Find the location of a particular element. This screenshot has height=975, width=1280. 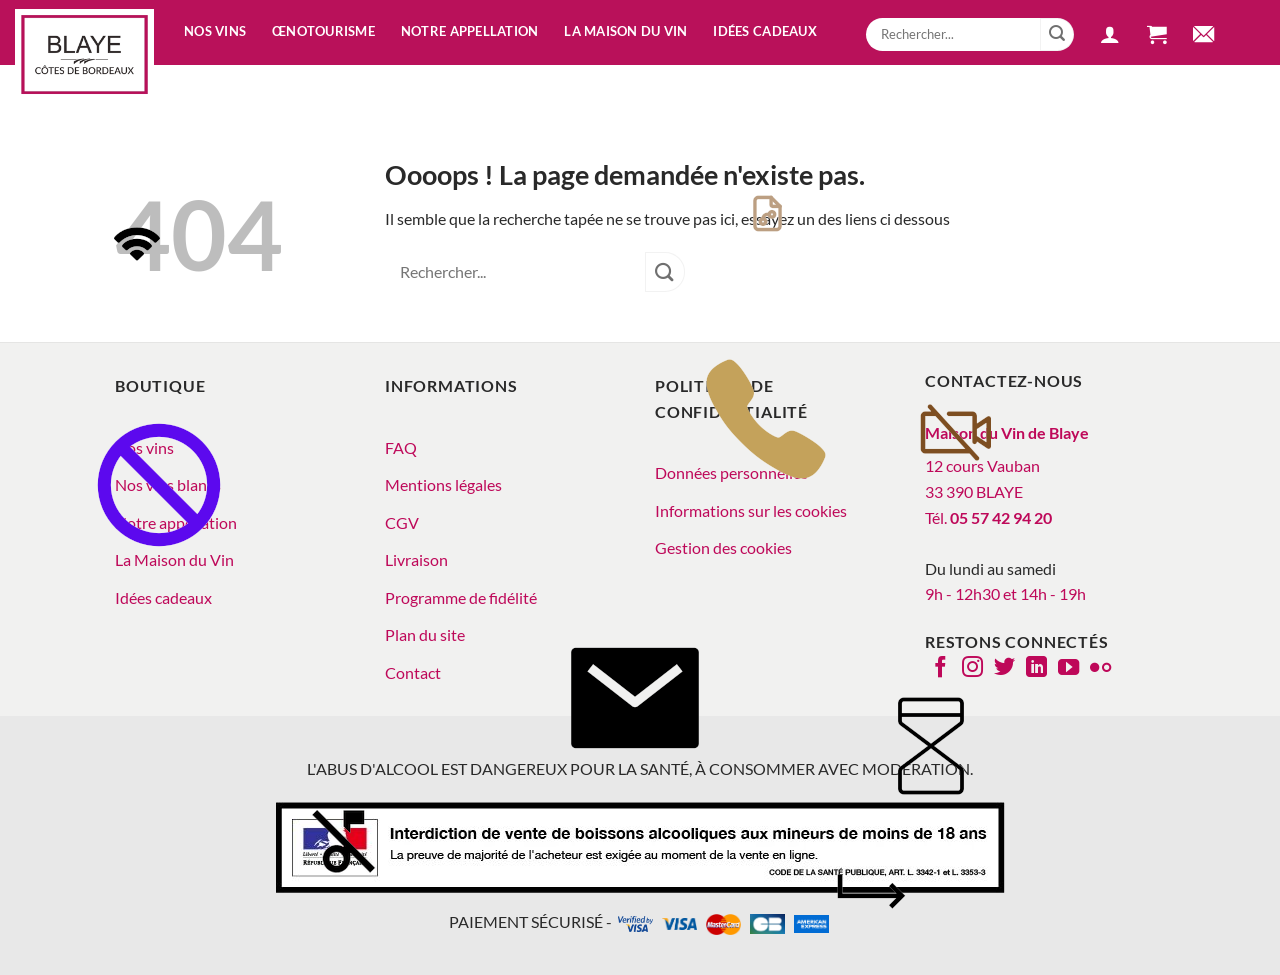

mute or disable music playback is located at coordinates (343, 841).